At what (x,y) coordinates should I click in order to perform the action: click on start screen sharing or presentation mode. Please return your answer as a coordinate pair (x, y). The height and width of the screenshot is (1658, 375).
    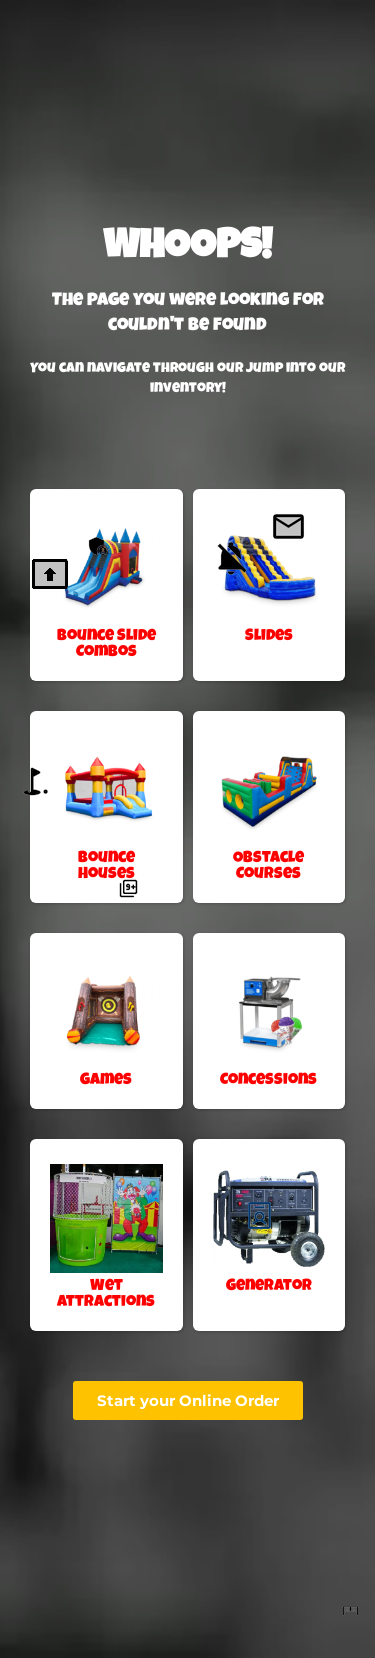
    Looking at the image, I should click on (50, 574).